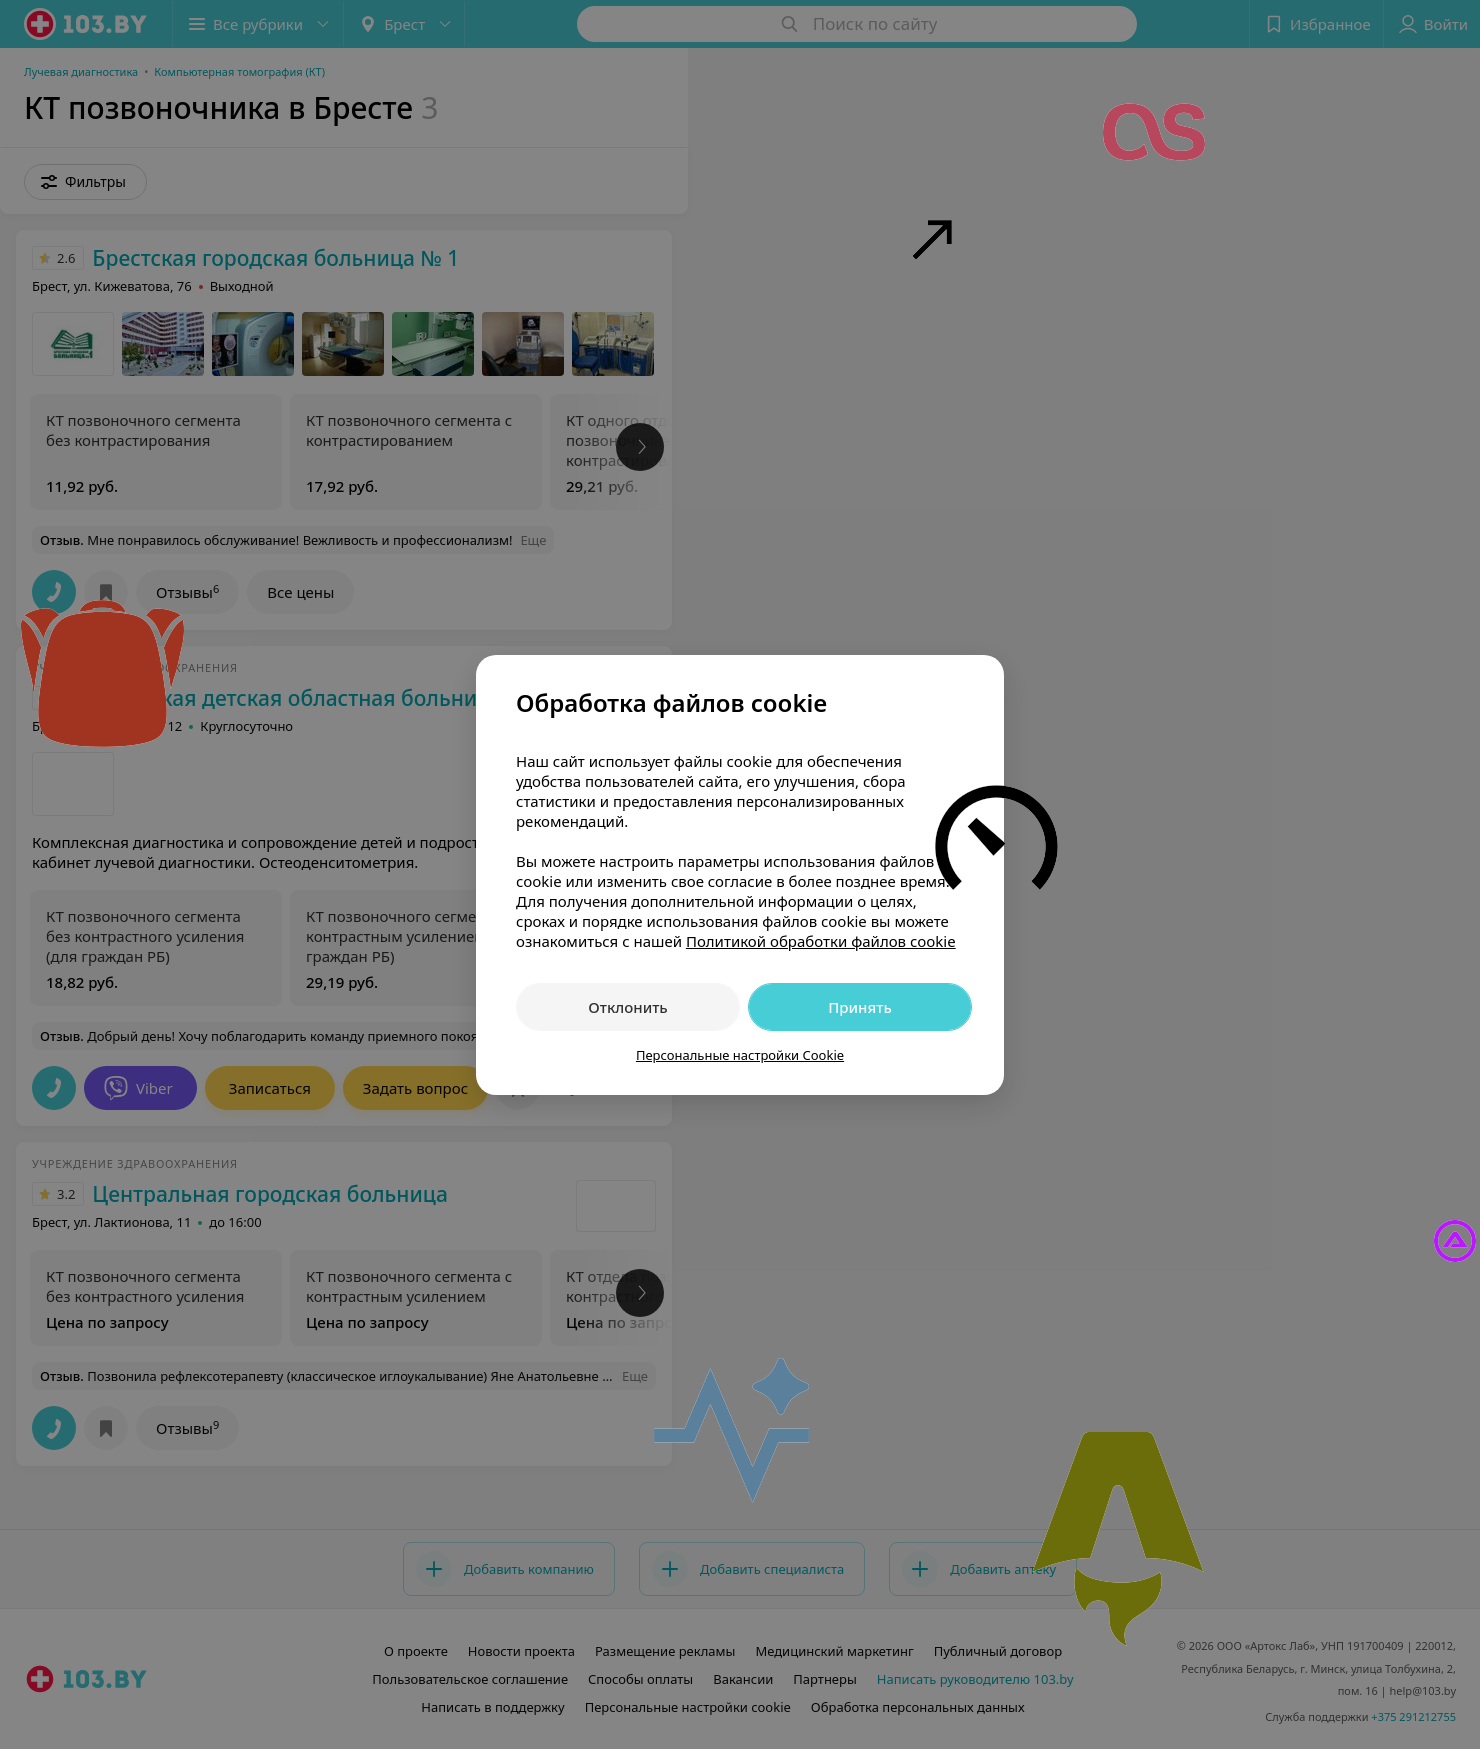 The height and width of the screenshot is (1749, 1480). I want to click on access AI-powered health monitoring, so click(731, 1435).